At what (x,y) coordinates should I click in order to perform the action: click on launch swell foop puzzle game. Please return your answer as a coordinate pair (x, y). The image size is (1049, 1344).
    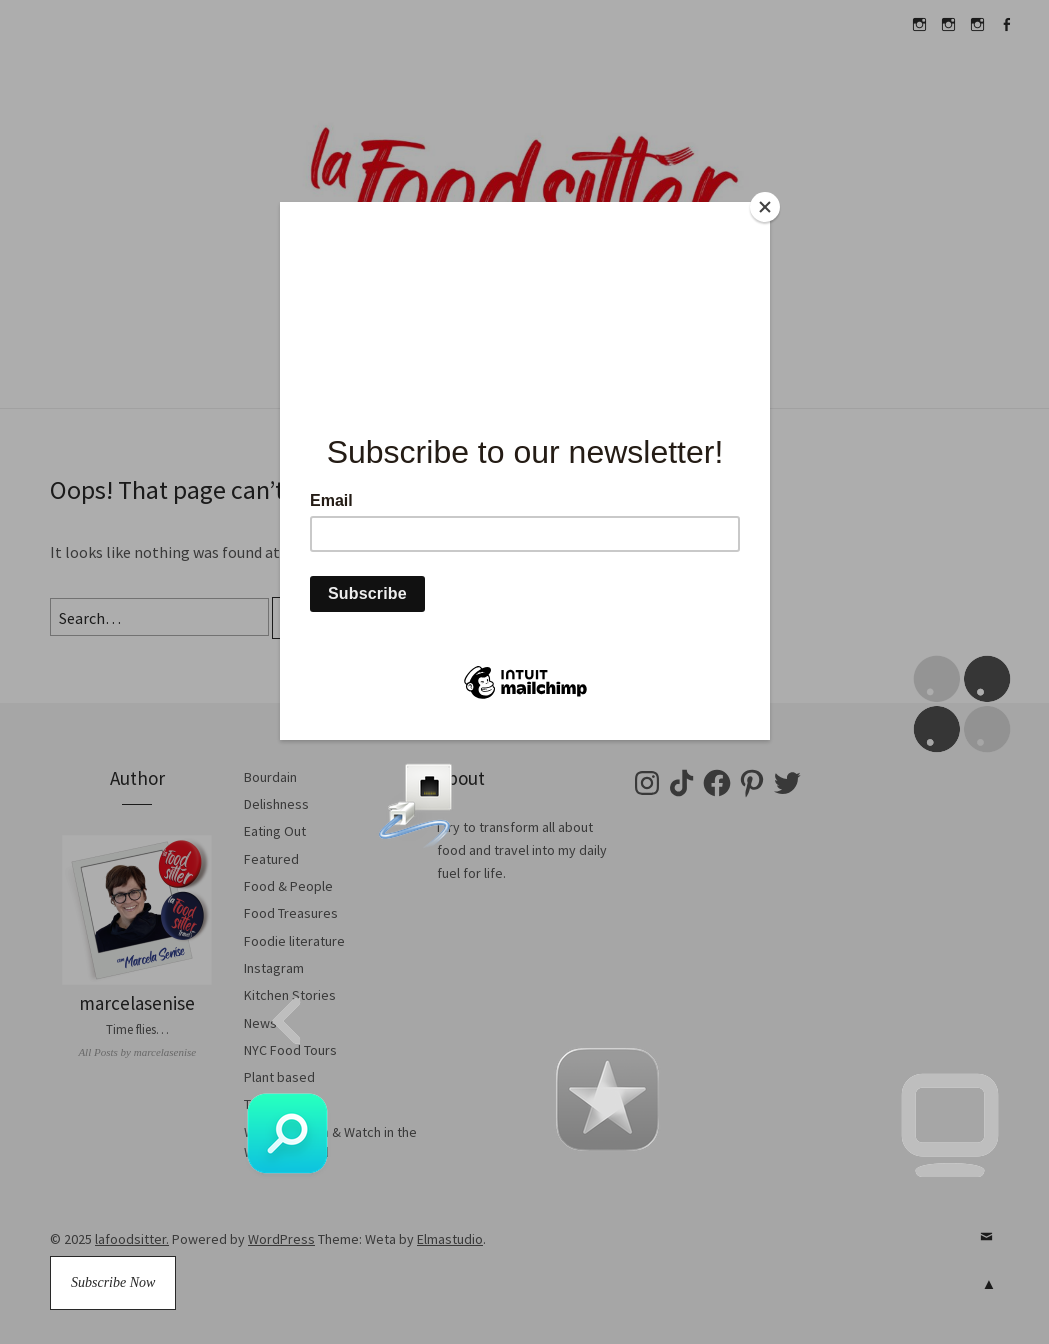
    Looking at the image, I should click on (962, 704).